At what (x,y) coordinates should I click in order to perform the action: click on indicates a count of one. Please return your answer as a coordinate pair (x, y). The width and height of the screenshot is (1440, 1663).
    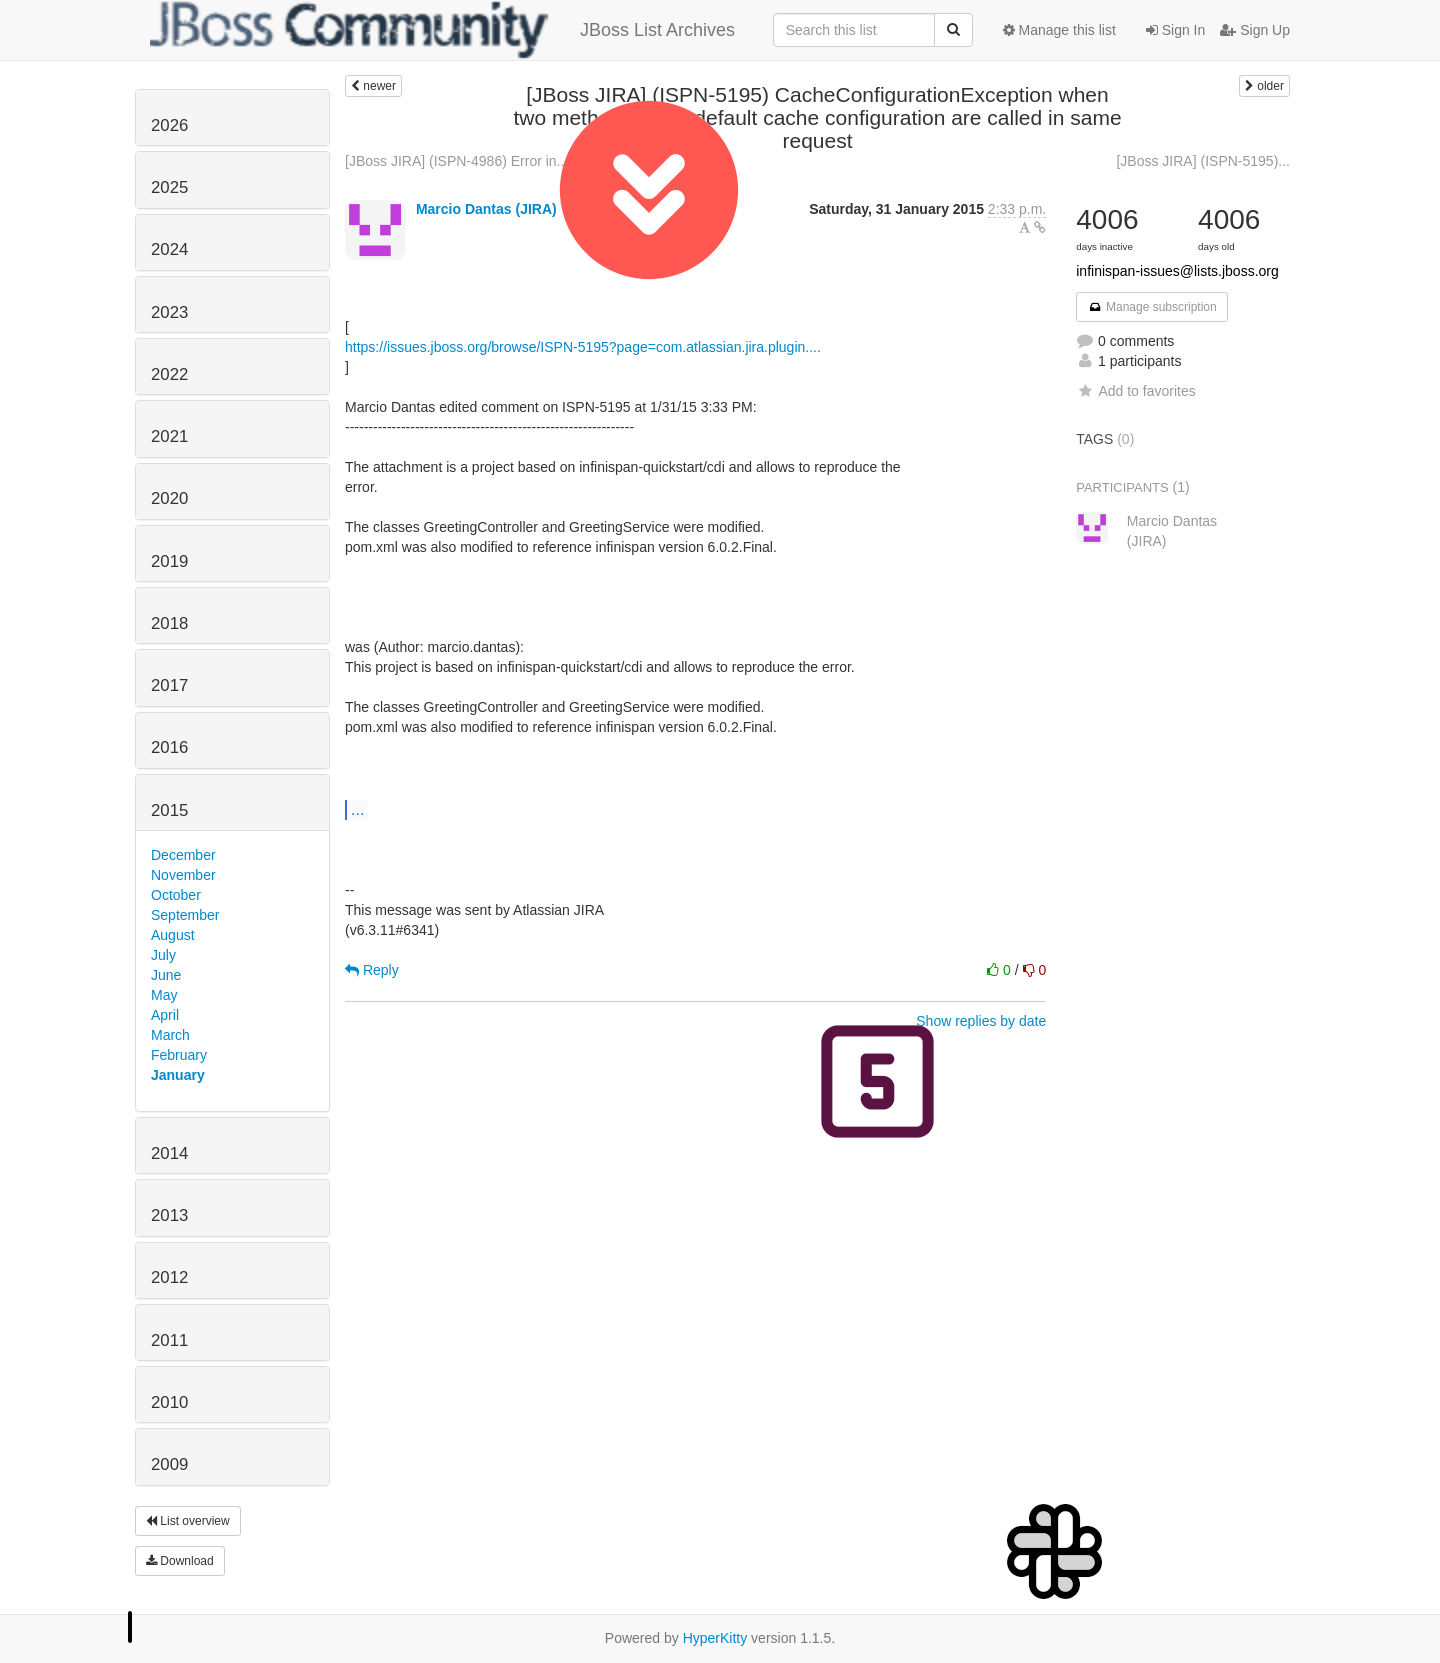
    Looking at the image, I should click on (130, 1627).